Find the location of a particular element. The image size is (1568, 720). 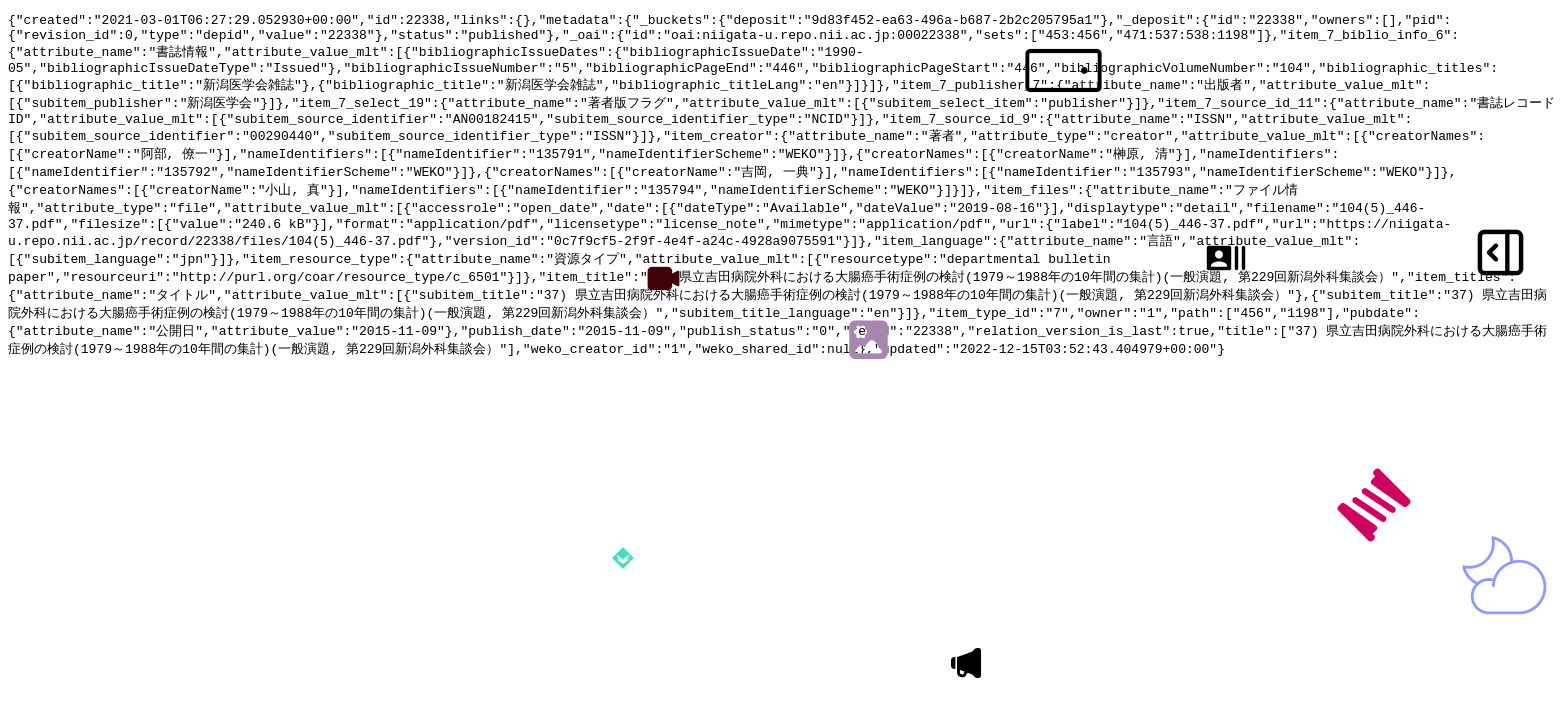

start a video call is located at coordinates (663, 278).